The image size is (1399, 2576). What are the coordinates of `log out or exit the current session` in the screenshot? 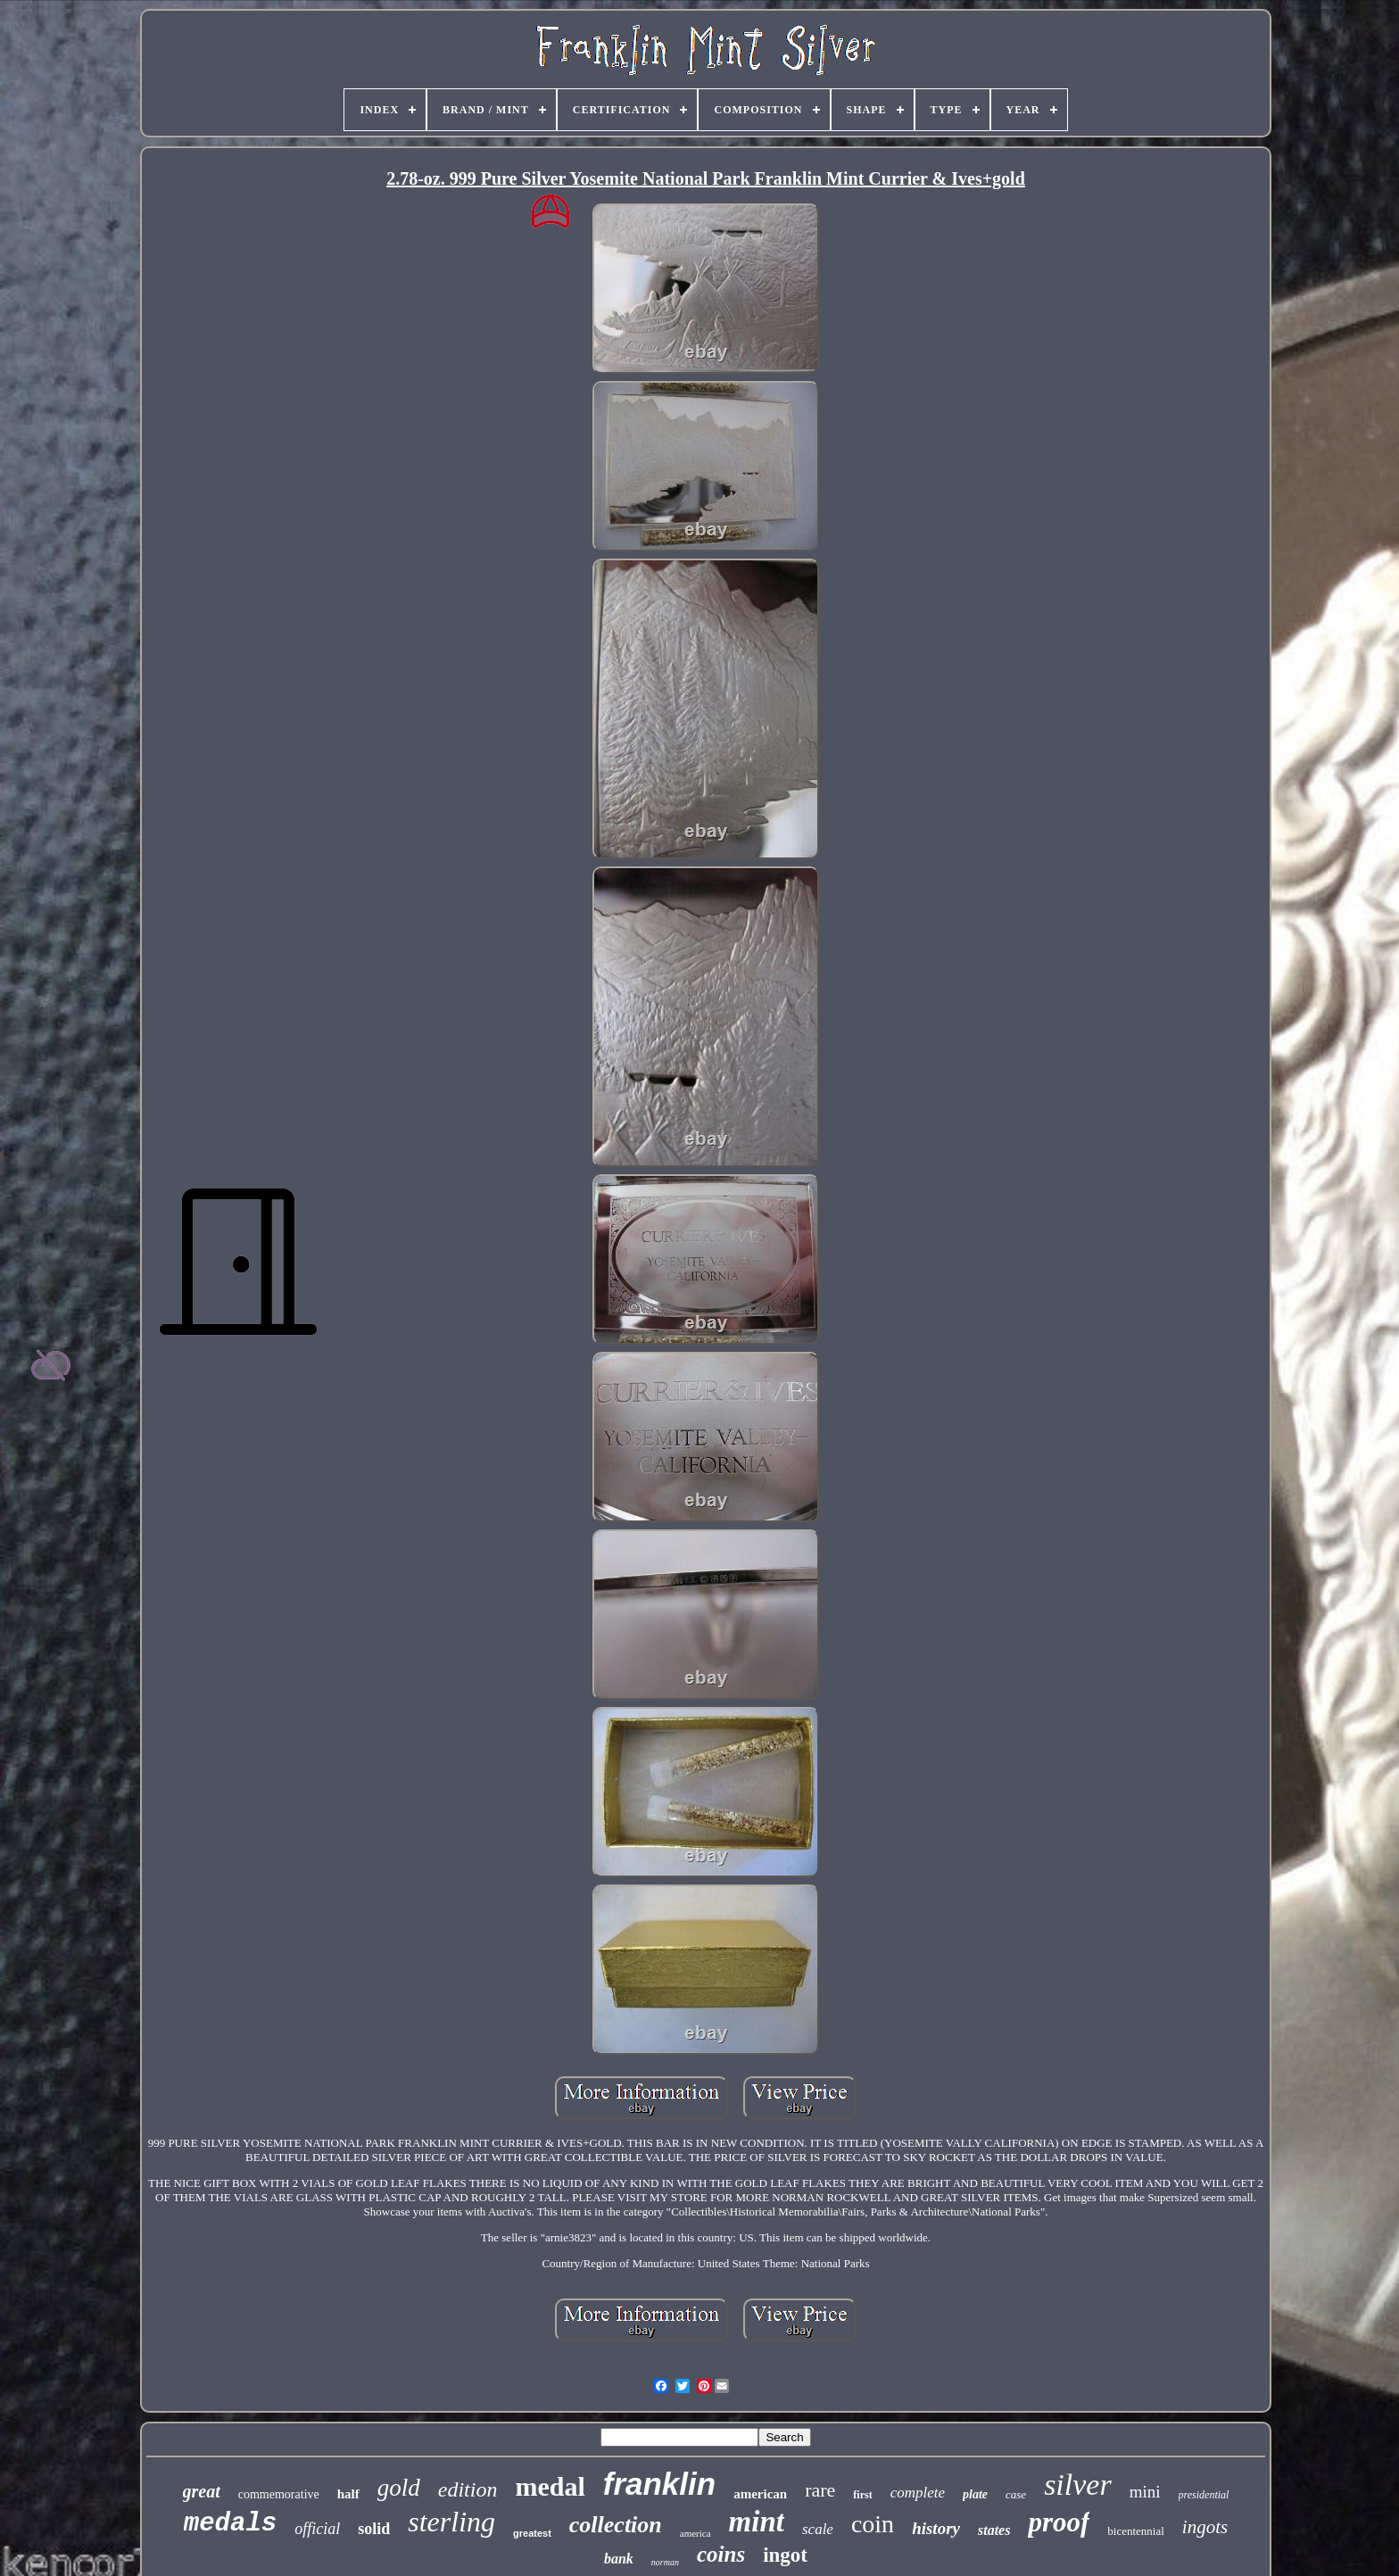 It's located at (238, 1262).